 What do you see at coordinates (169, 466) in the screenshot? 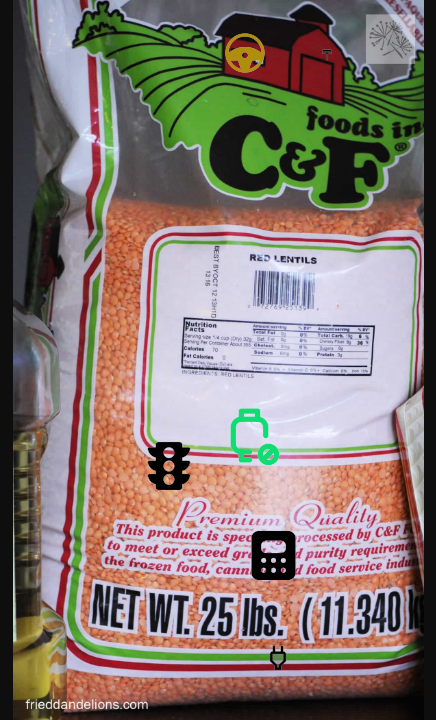
I see `view traffic conditions on map` at bounding box center [169, 466].